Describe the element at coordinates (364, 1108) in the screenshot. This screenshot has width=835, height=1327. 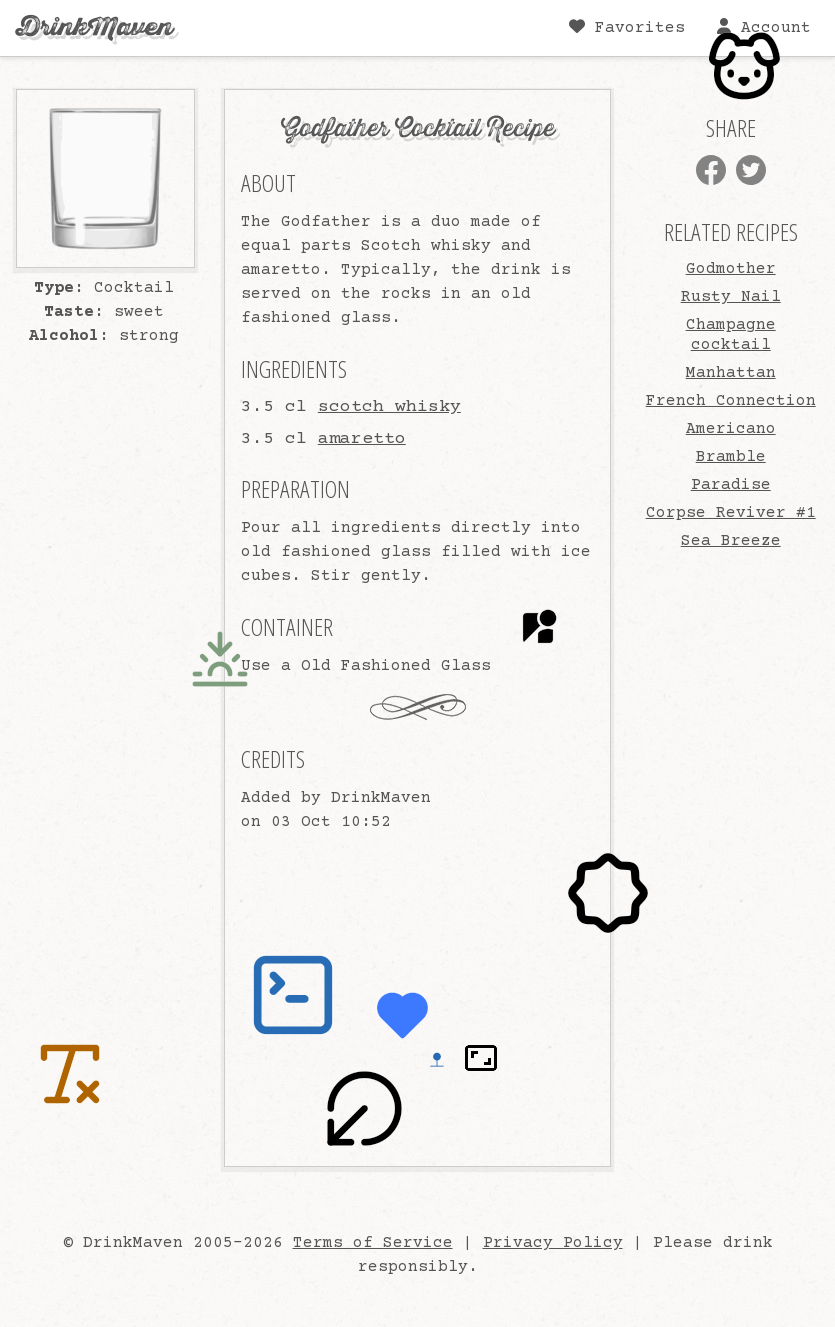
I see `export or download content to the bottom-left` at that location.